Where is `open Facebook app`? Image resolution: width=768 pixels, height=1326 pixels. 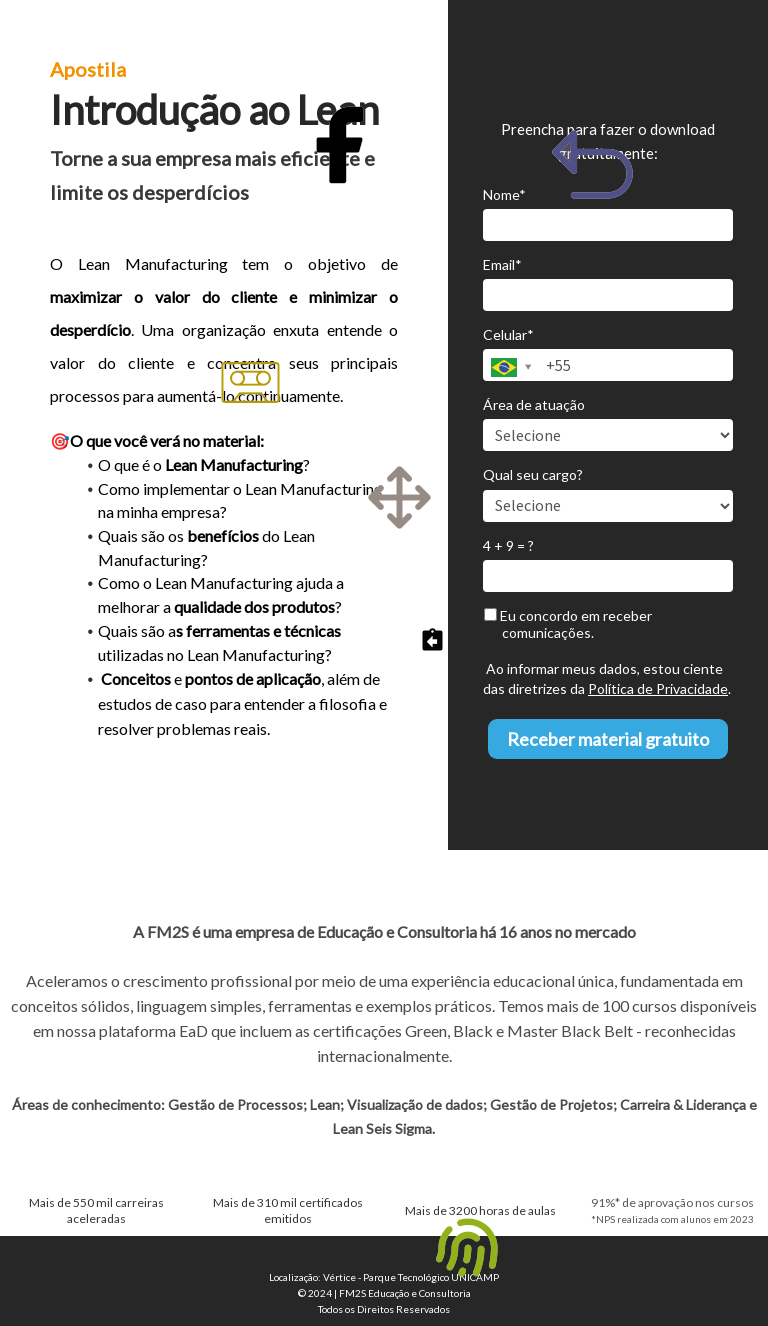 open Facebook app is located at coordinates (342, 145).